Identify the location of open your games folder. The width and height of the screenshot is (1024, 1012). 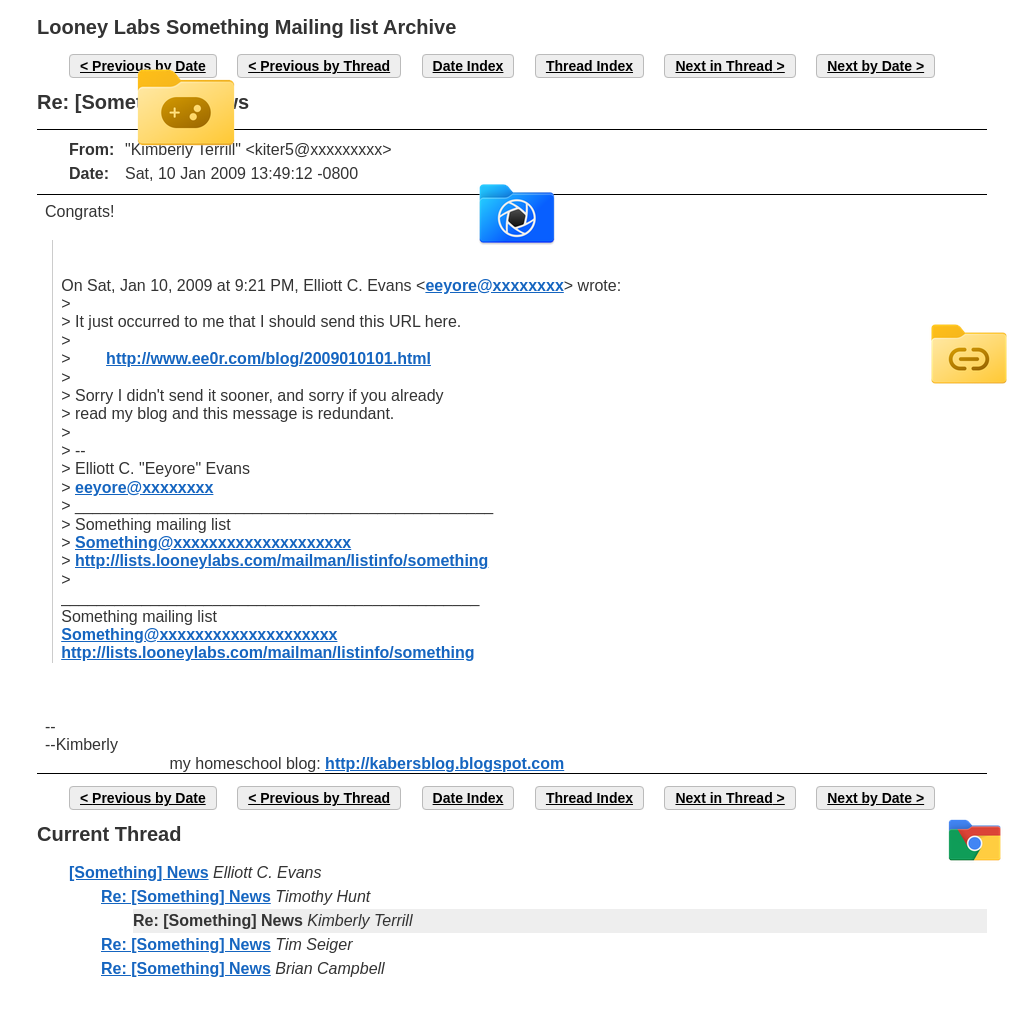
(186, 110).